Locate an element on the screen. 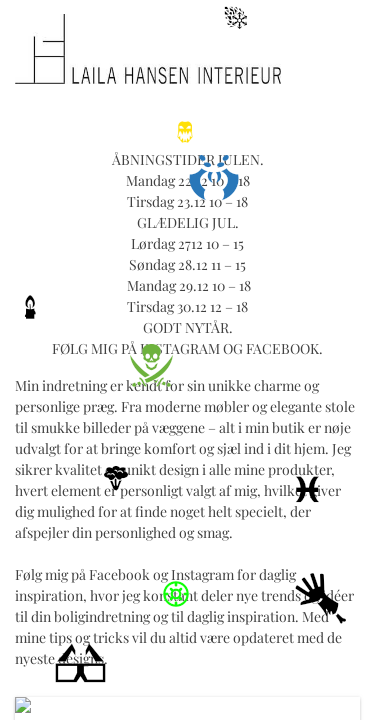  toggle ambient or night mode lighting is located at coordinates (30, 307).